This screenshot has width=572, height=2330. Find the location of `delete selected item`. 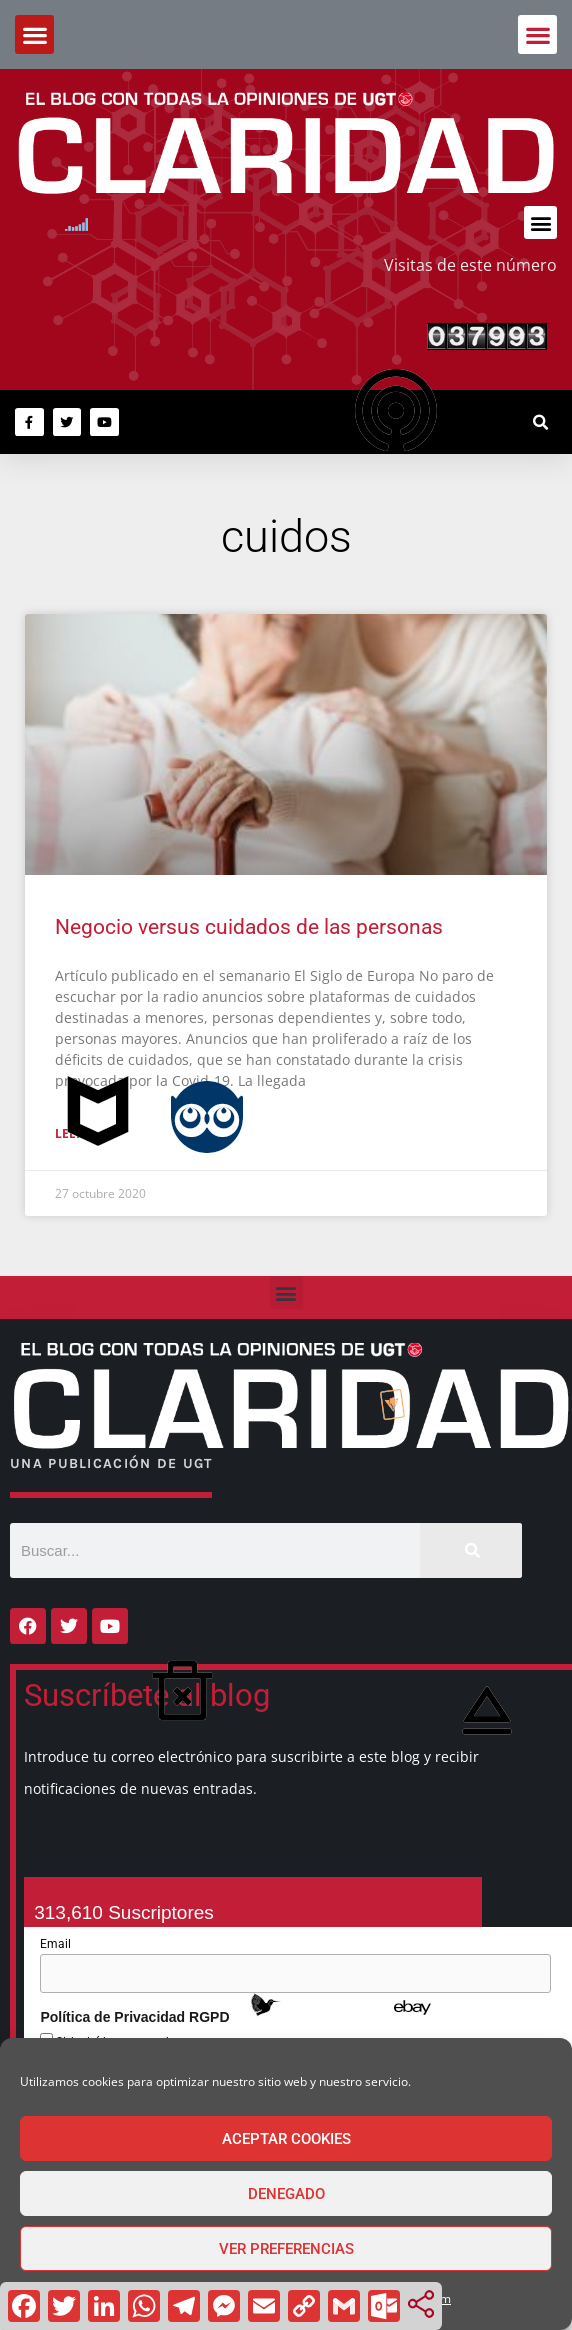

delete selected item is located at coordinates (182, 1690).